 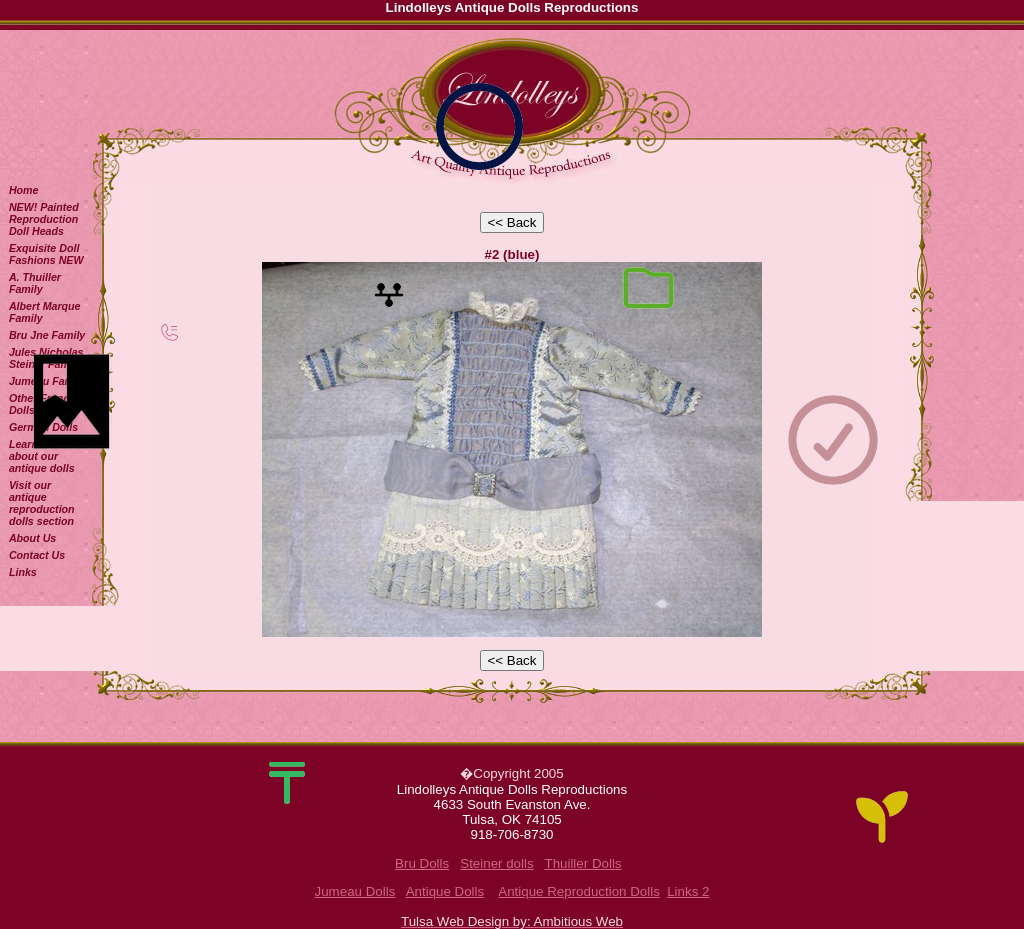 I want to click on indicates task or action completed successfully, so click(x=833, y=440).